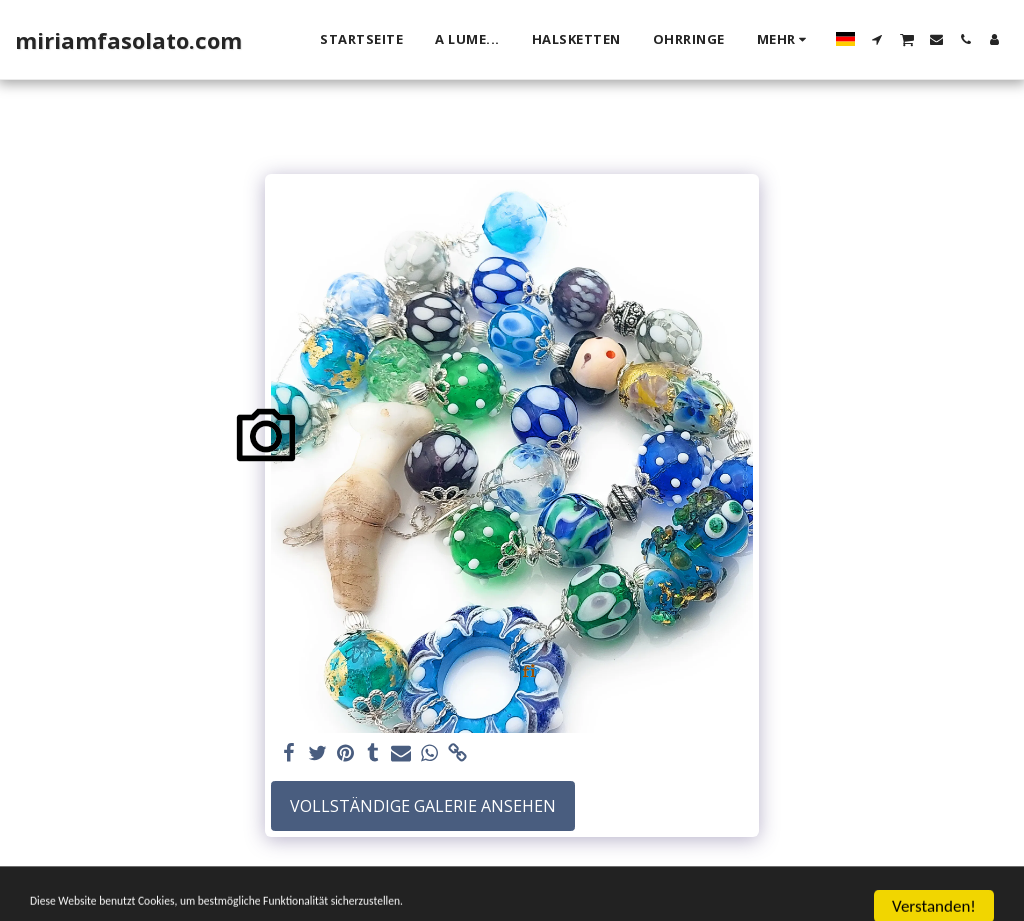 The width and height of the screenshot is (1024, 921). I want to click on take a photo, so click(266, 435).